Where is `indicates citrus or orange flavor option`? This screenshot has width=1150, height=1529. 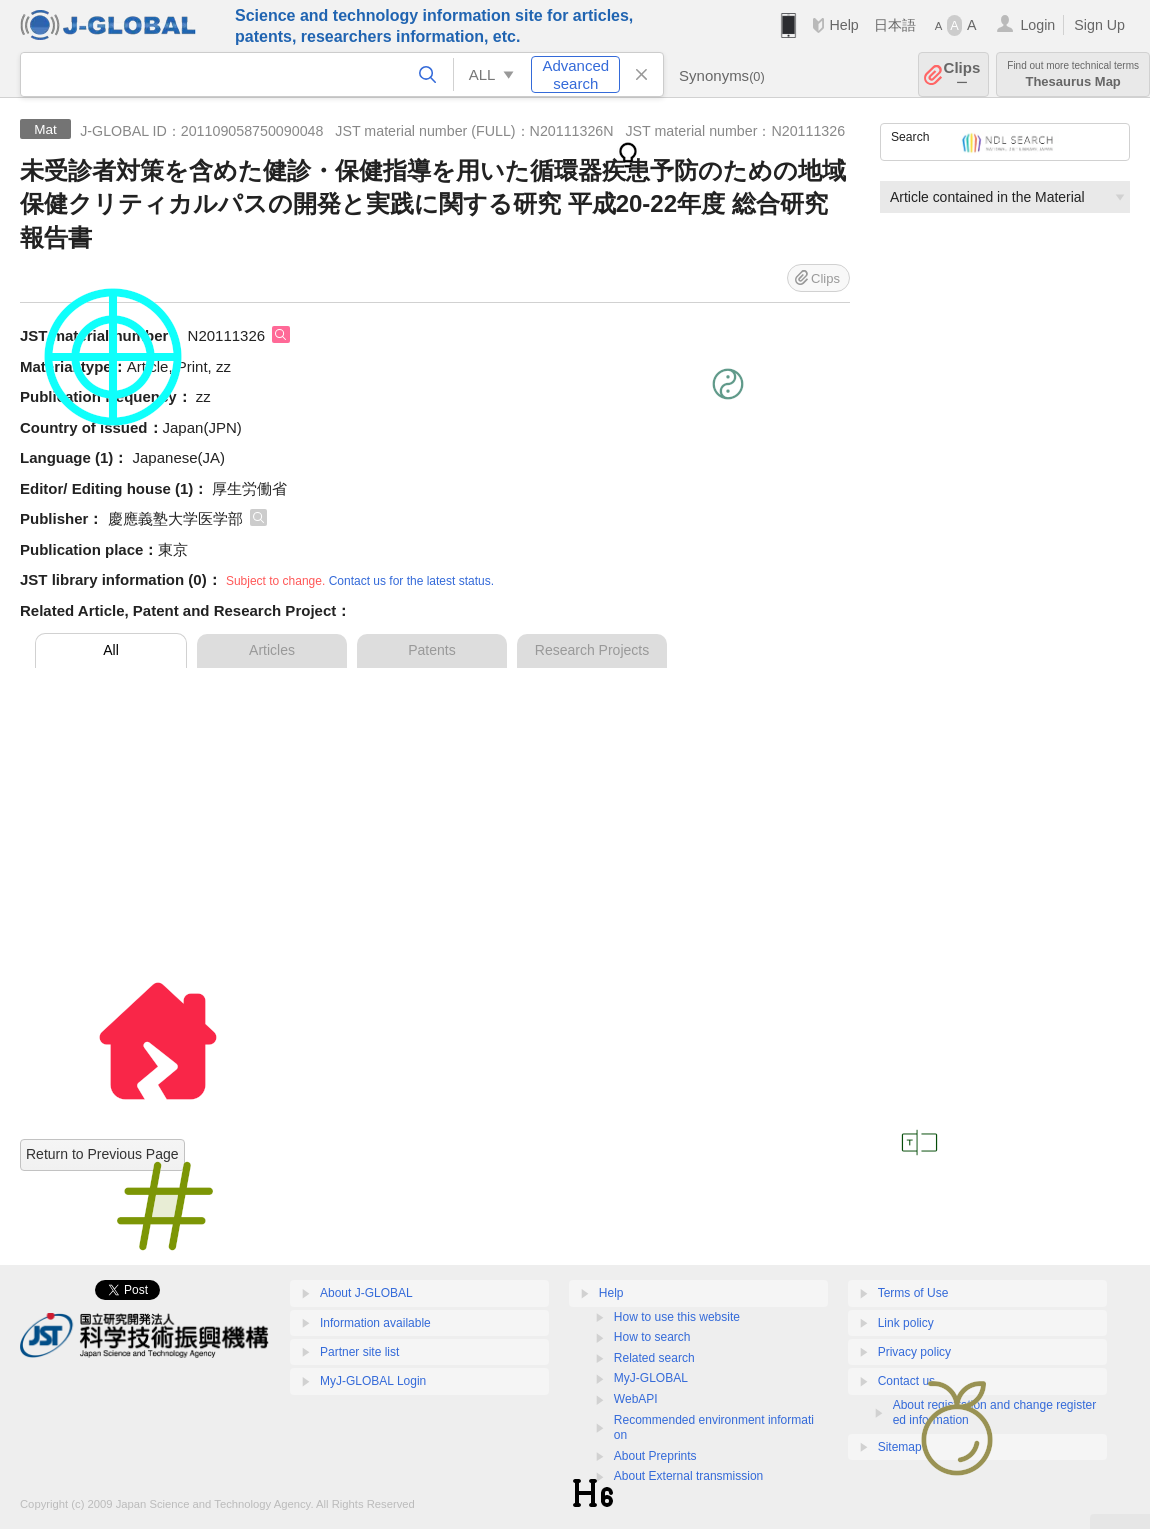 indicates citrus or orange flavor option is located at coordinates (957, 1430).